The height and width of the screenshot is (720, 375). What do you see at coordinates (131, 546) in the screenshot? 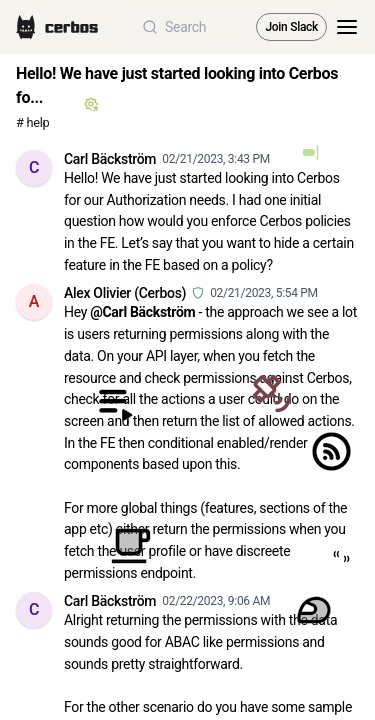
I see `find nearby coffee shops or cafes` at bounding box center [131, 546].